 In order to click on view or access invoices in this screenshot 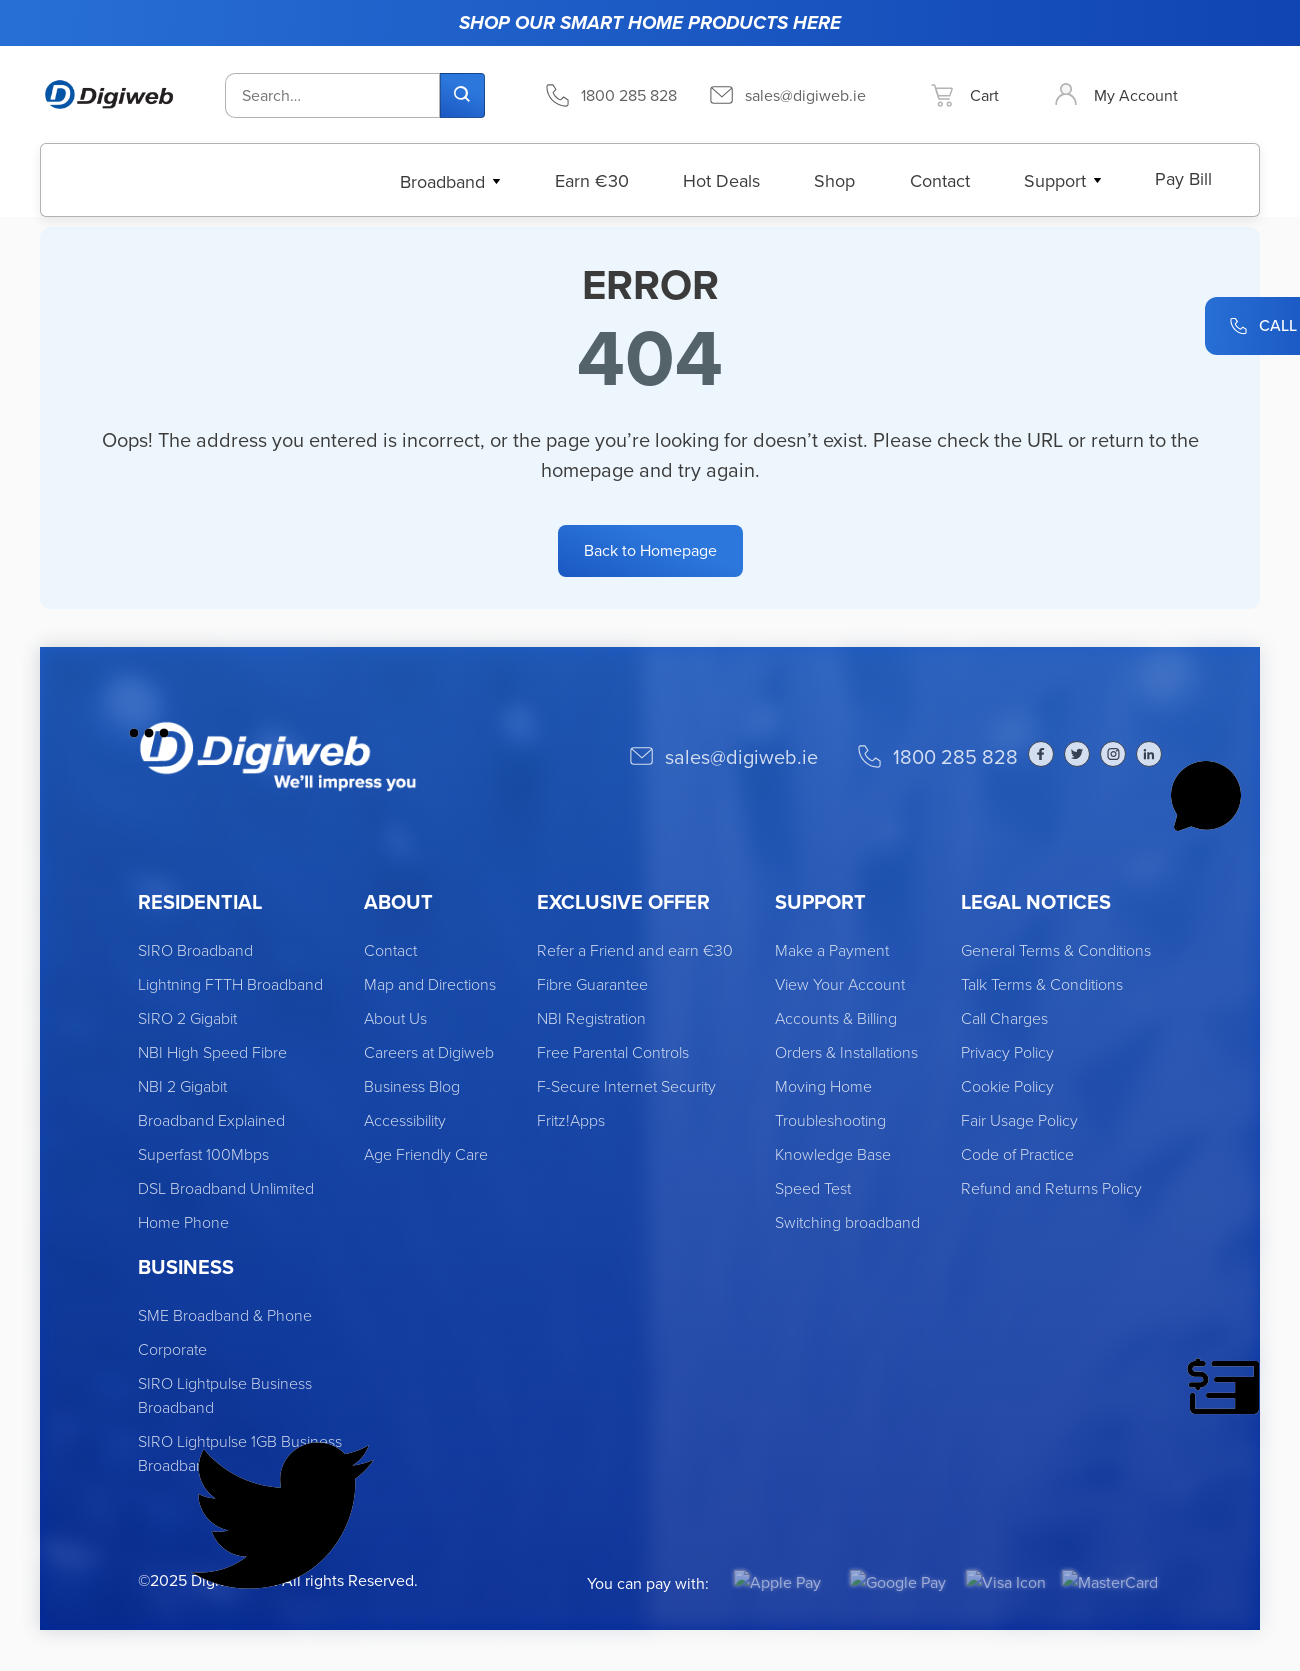, I will do `click(1224, 1387)`.